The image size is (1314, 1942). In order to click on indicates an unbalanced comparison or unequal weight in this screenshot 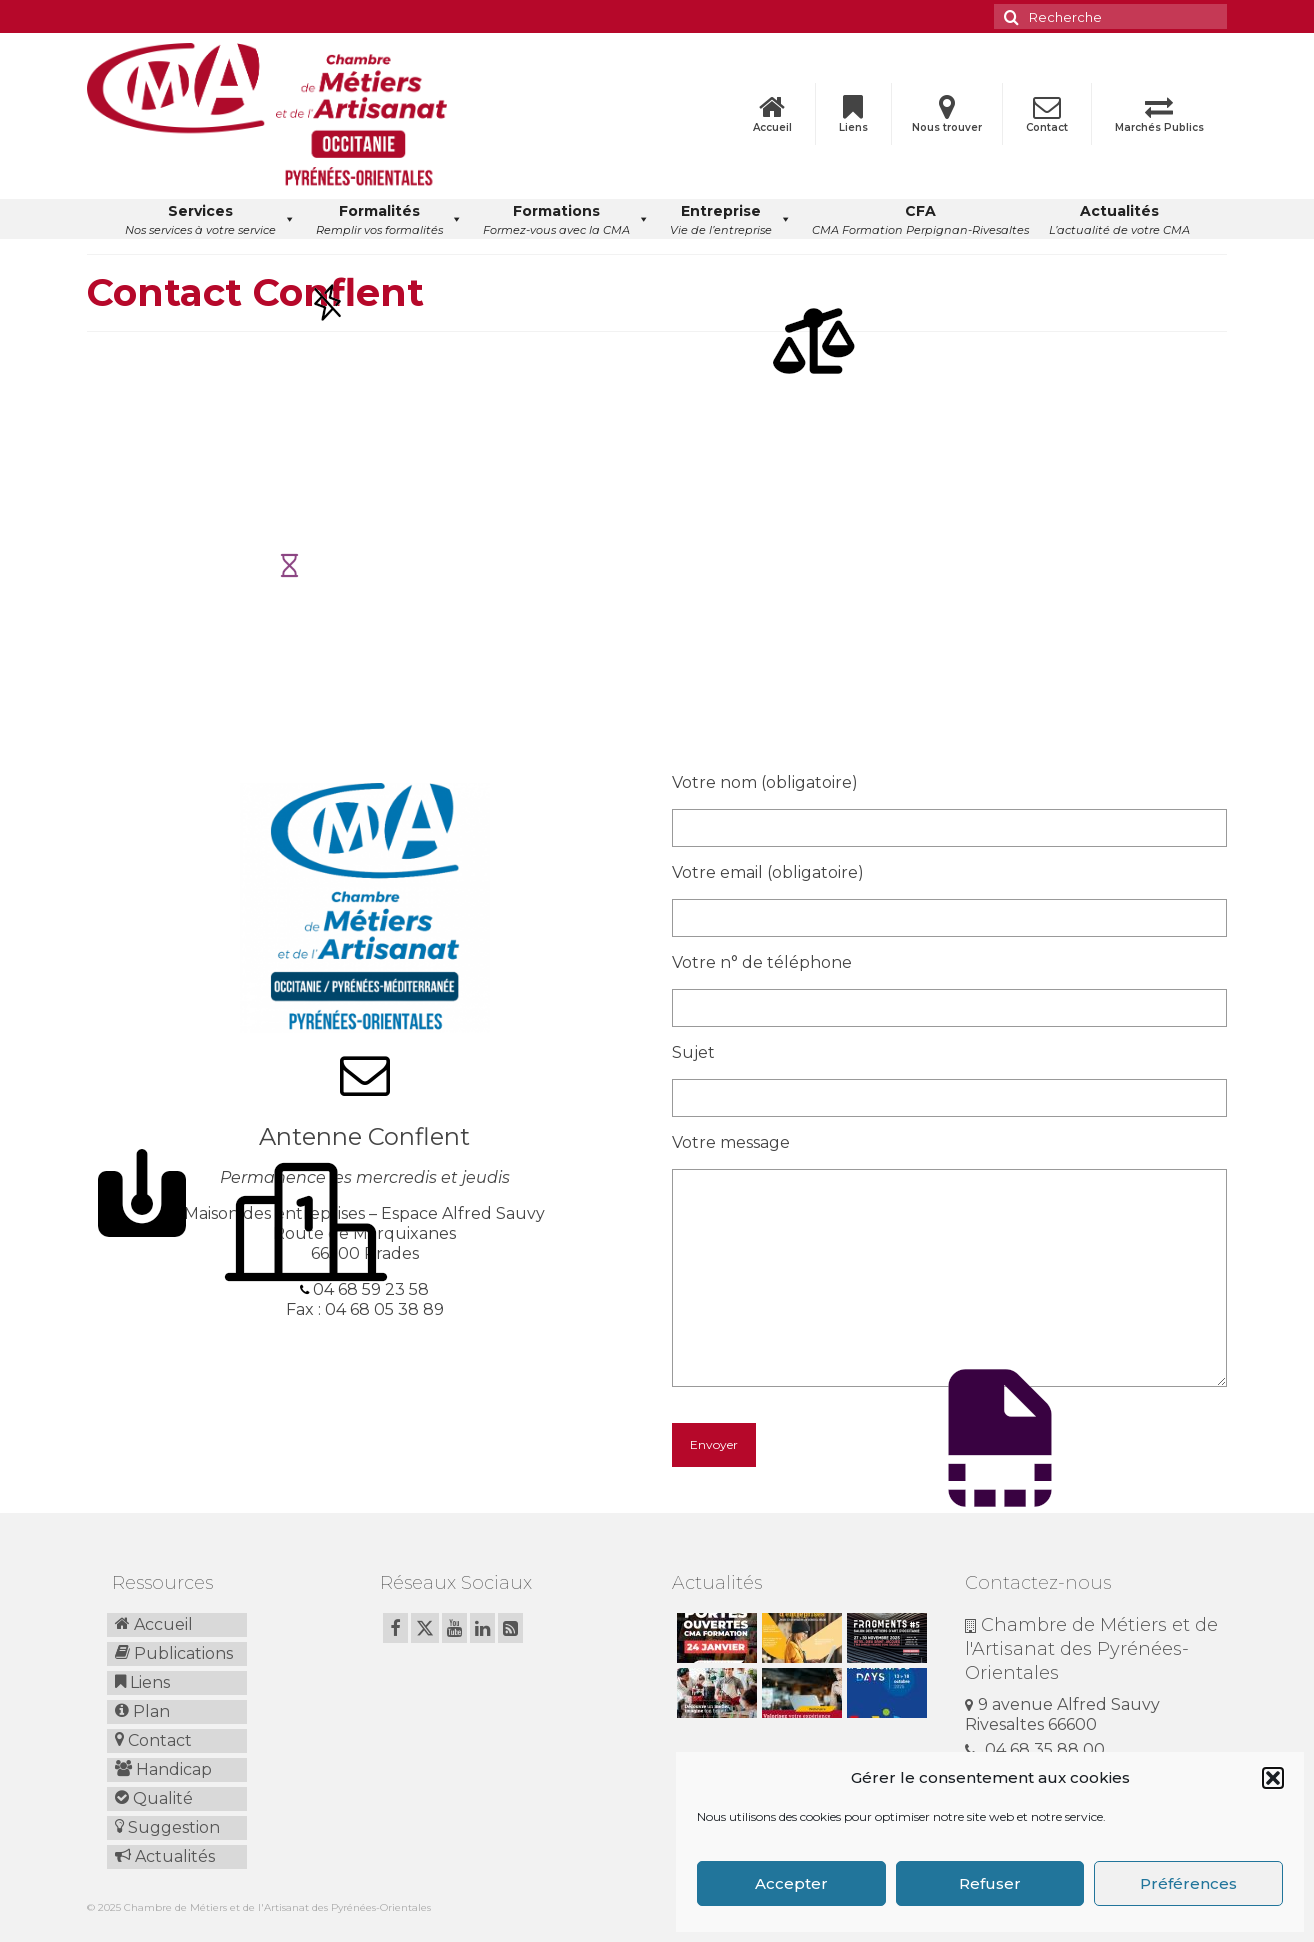, I will do `click(814, 341)`.